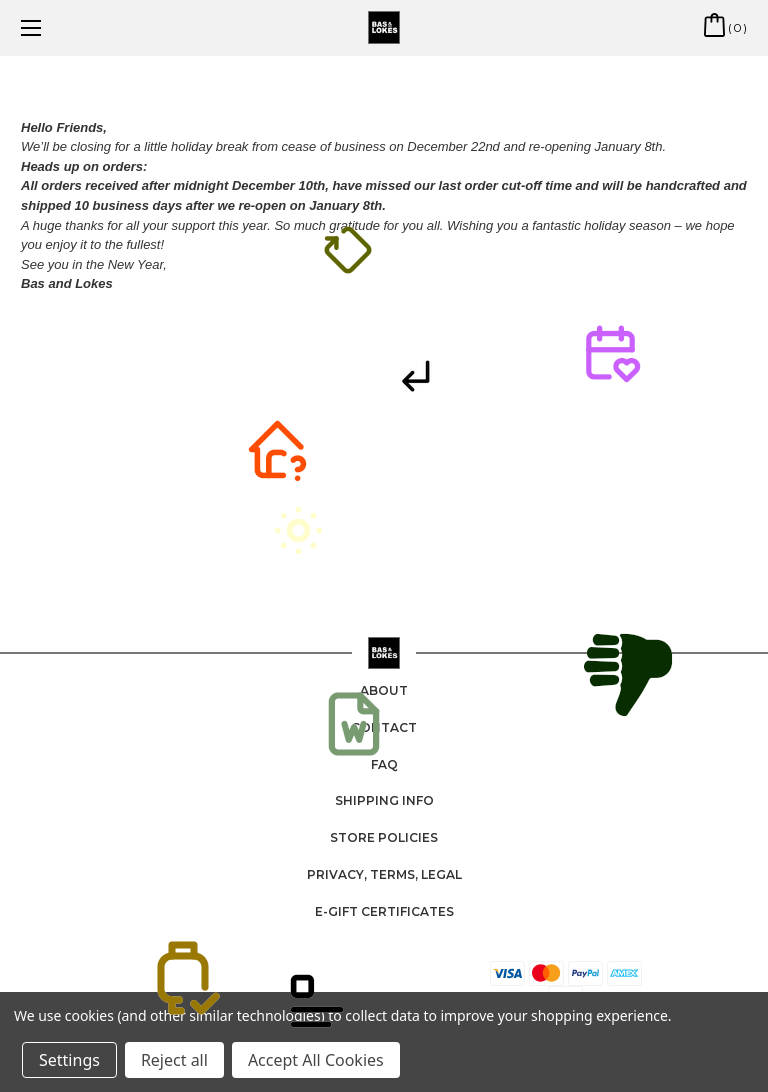 This screenshot has height=1092, width=768. Describe the element at coordinates (414, 375) in the screenshot. I see `navigate back to parent directory` at that location.